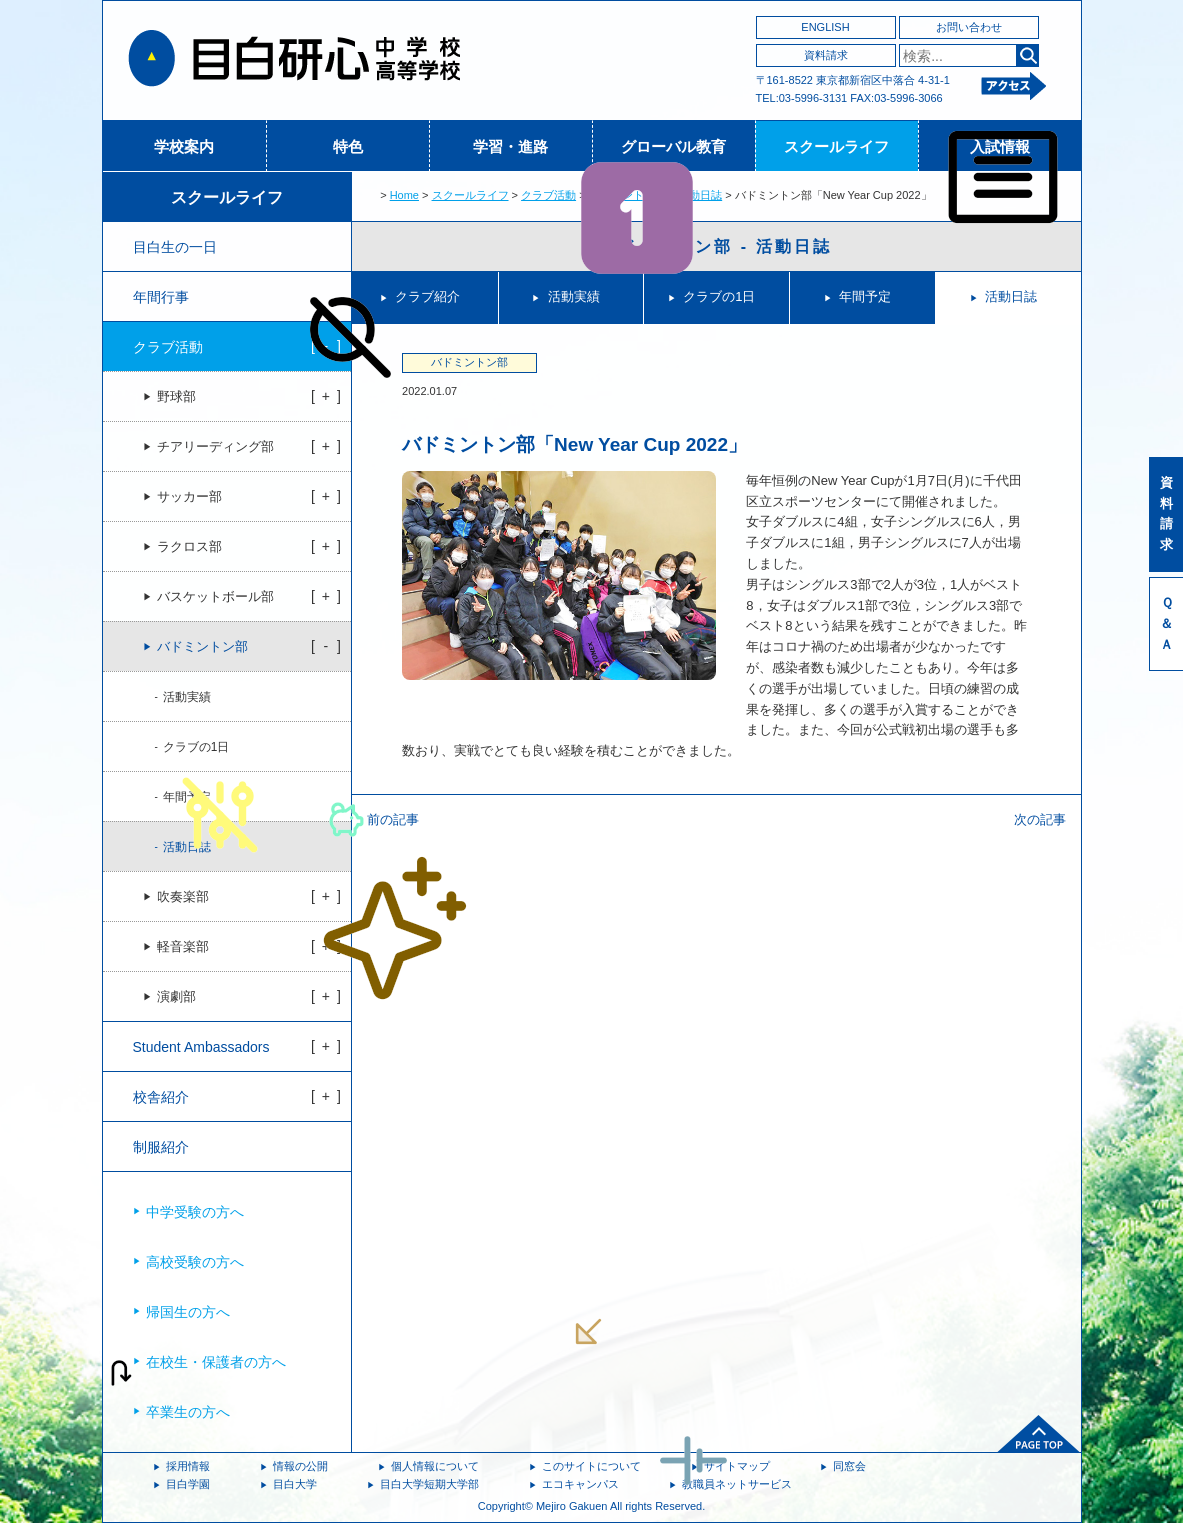 The image size is (1183, 1523). Describe the element at coordinates (588, 1331) in the screenshot. I see `navigate to previous or back-left content` at that location.